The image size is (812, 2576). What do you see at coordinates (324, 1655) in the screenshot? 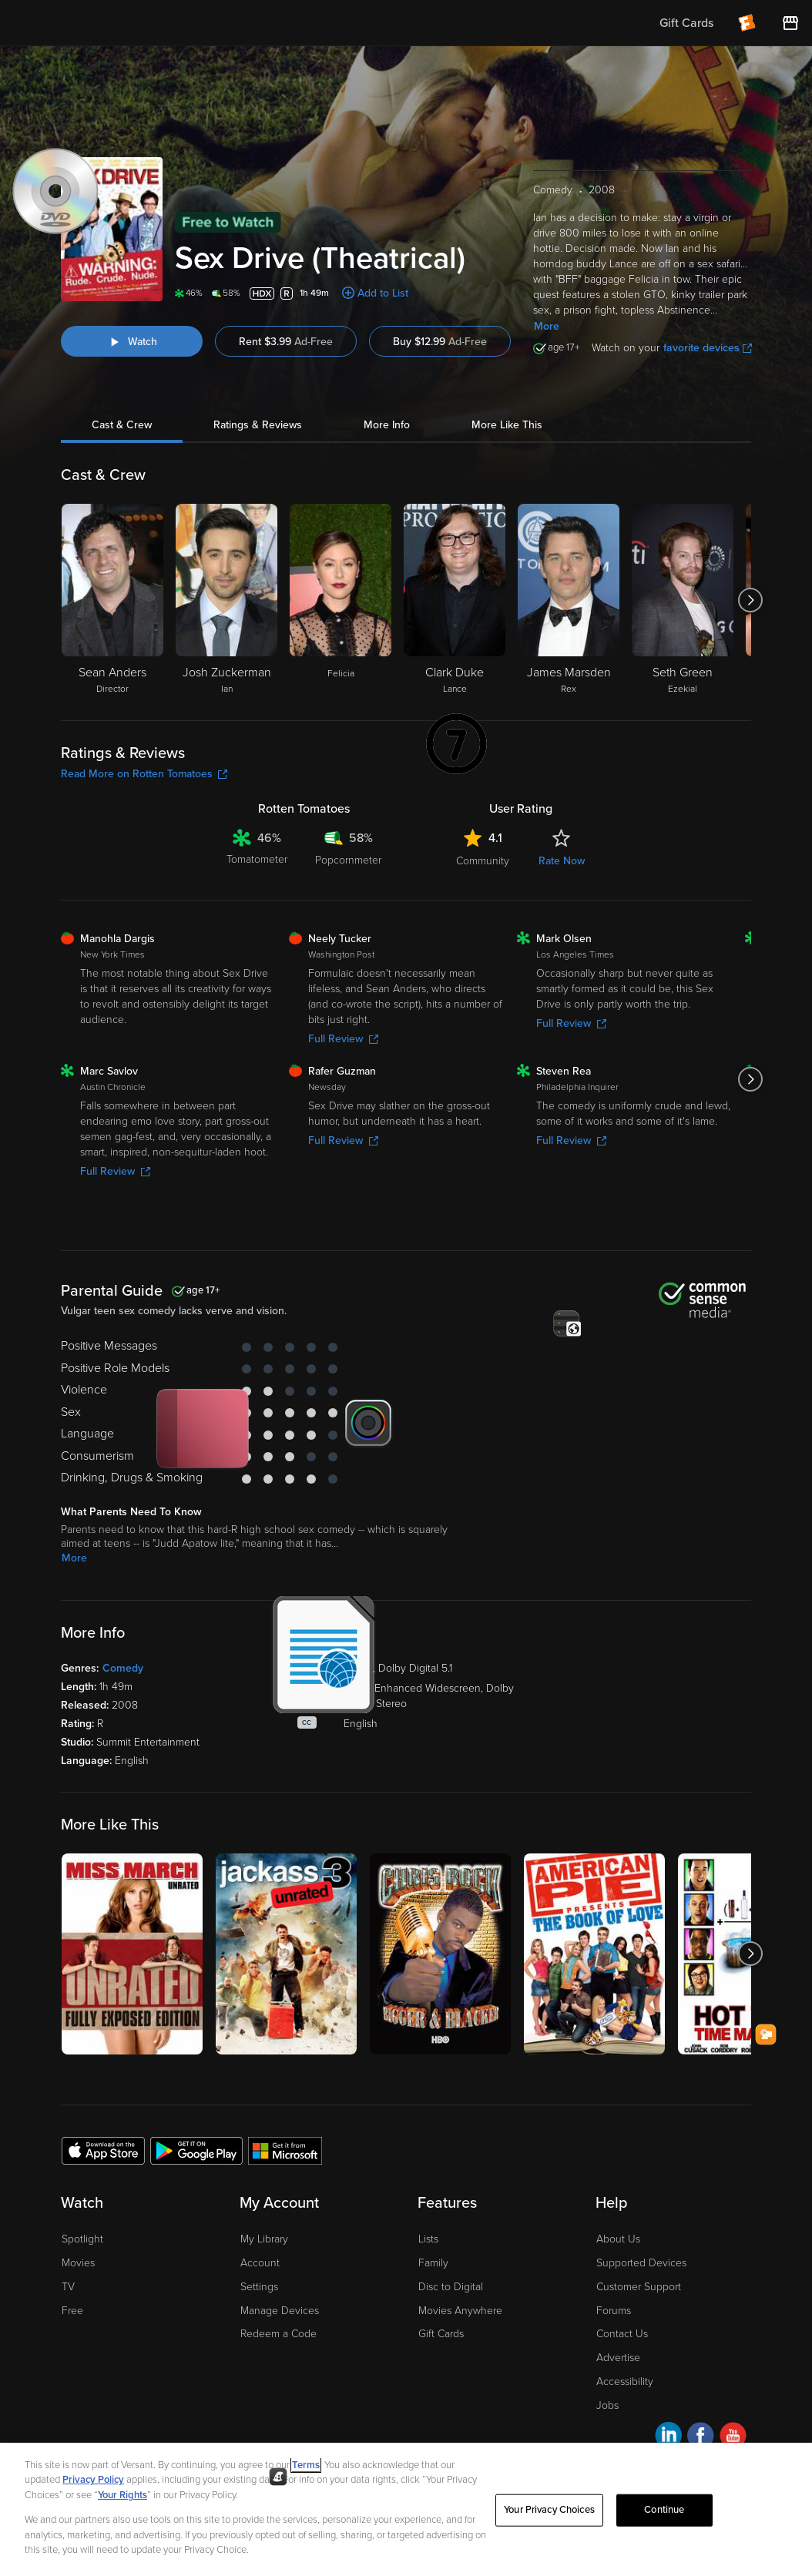
I see `a libreoffice web document file` at bounding box center [324, 1655].